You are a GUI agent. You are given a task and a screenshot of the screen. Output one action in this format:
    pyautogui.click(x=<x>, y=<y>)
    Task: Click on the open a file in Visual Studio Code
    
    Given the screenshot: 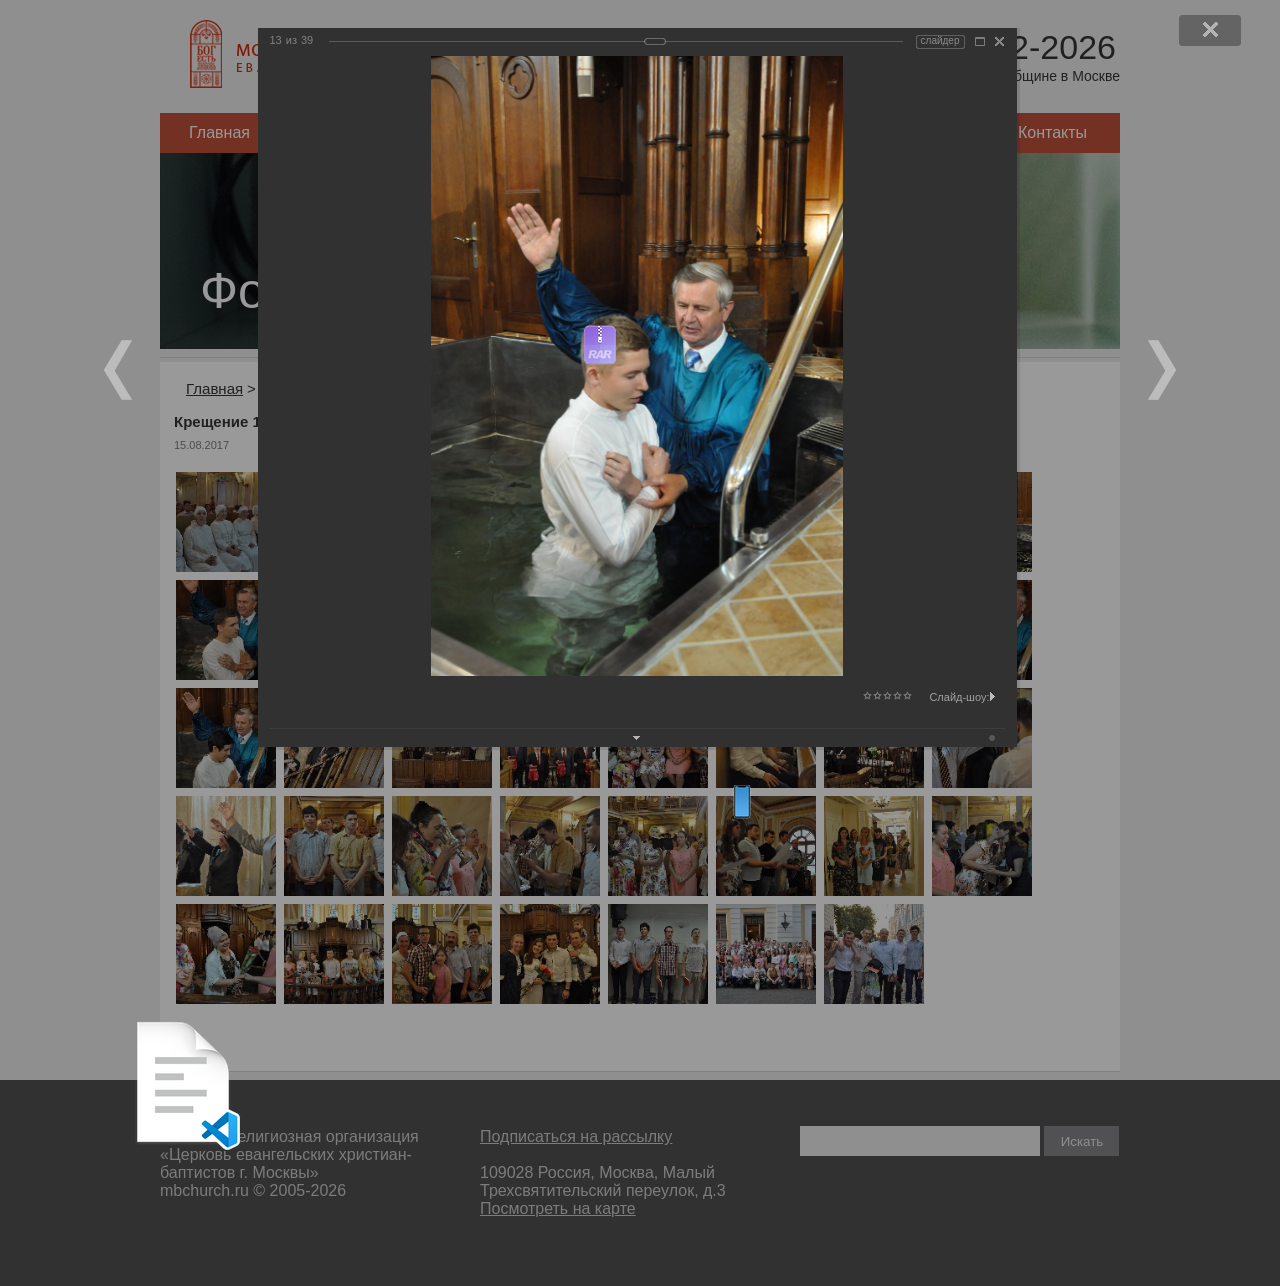 What is the action you would take?
    pyautogui.click(x=183, y=1085)
    